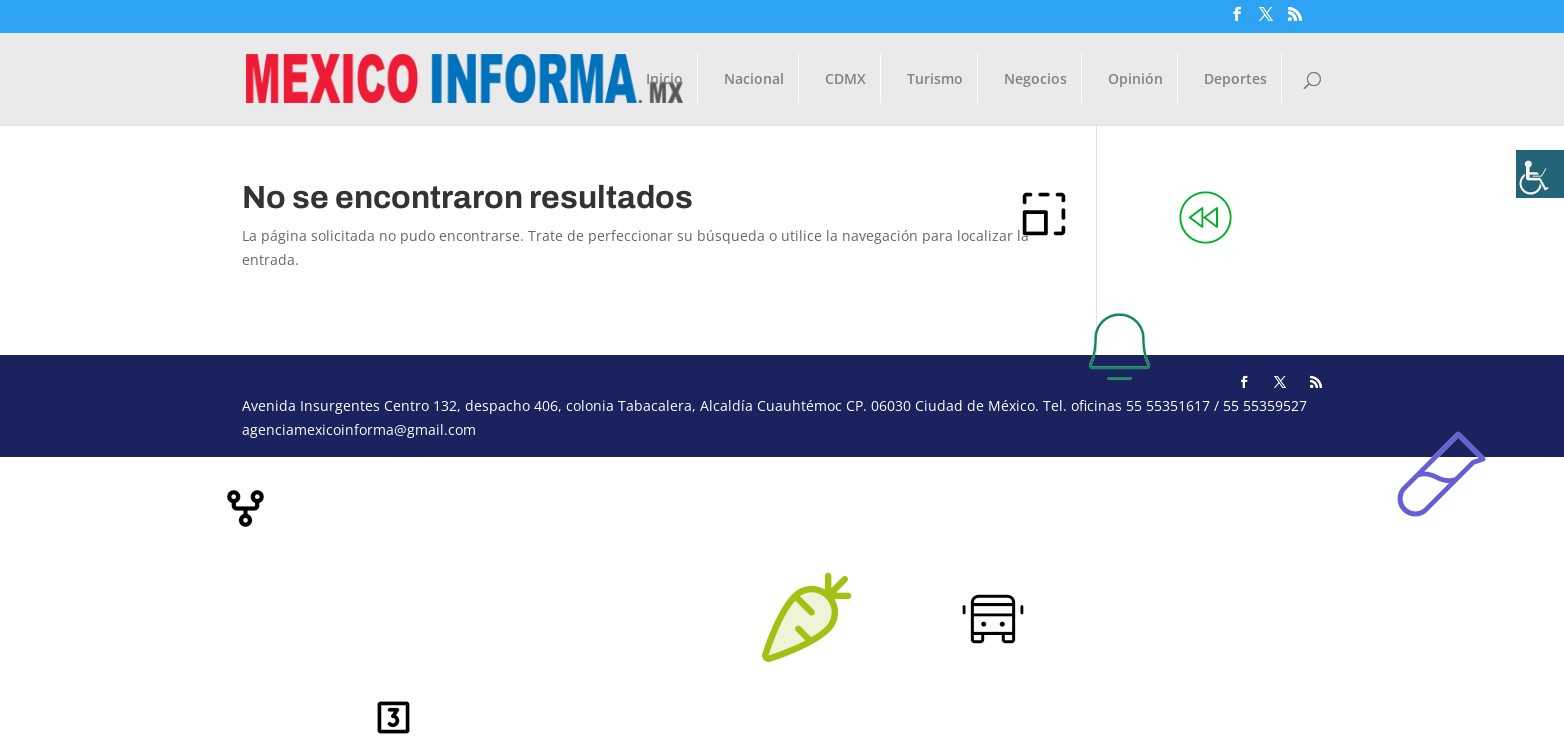  Describe the element at coordinates (393, 717) in the screenshot. I see `indicates step three in a numbered sequence` at that location.